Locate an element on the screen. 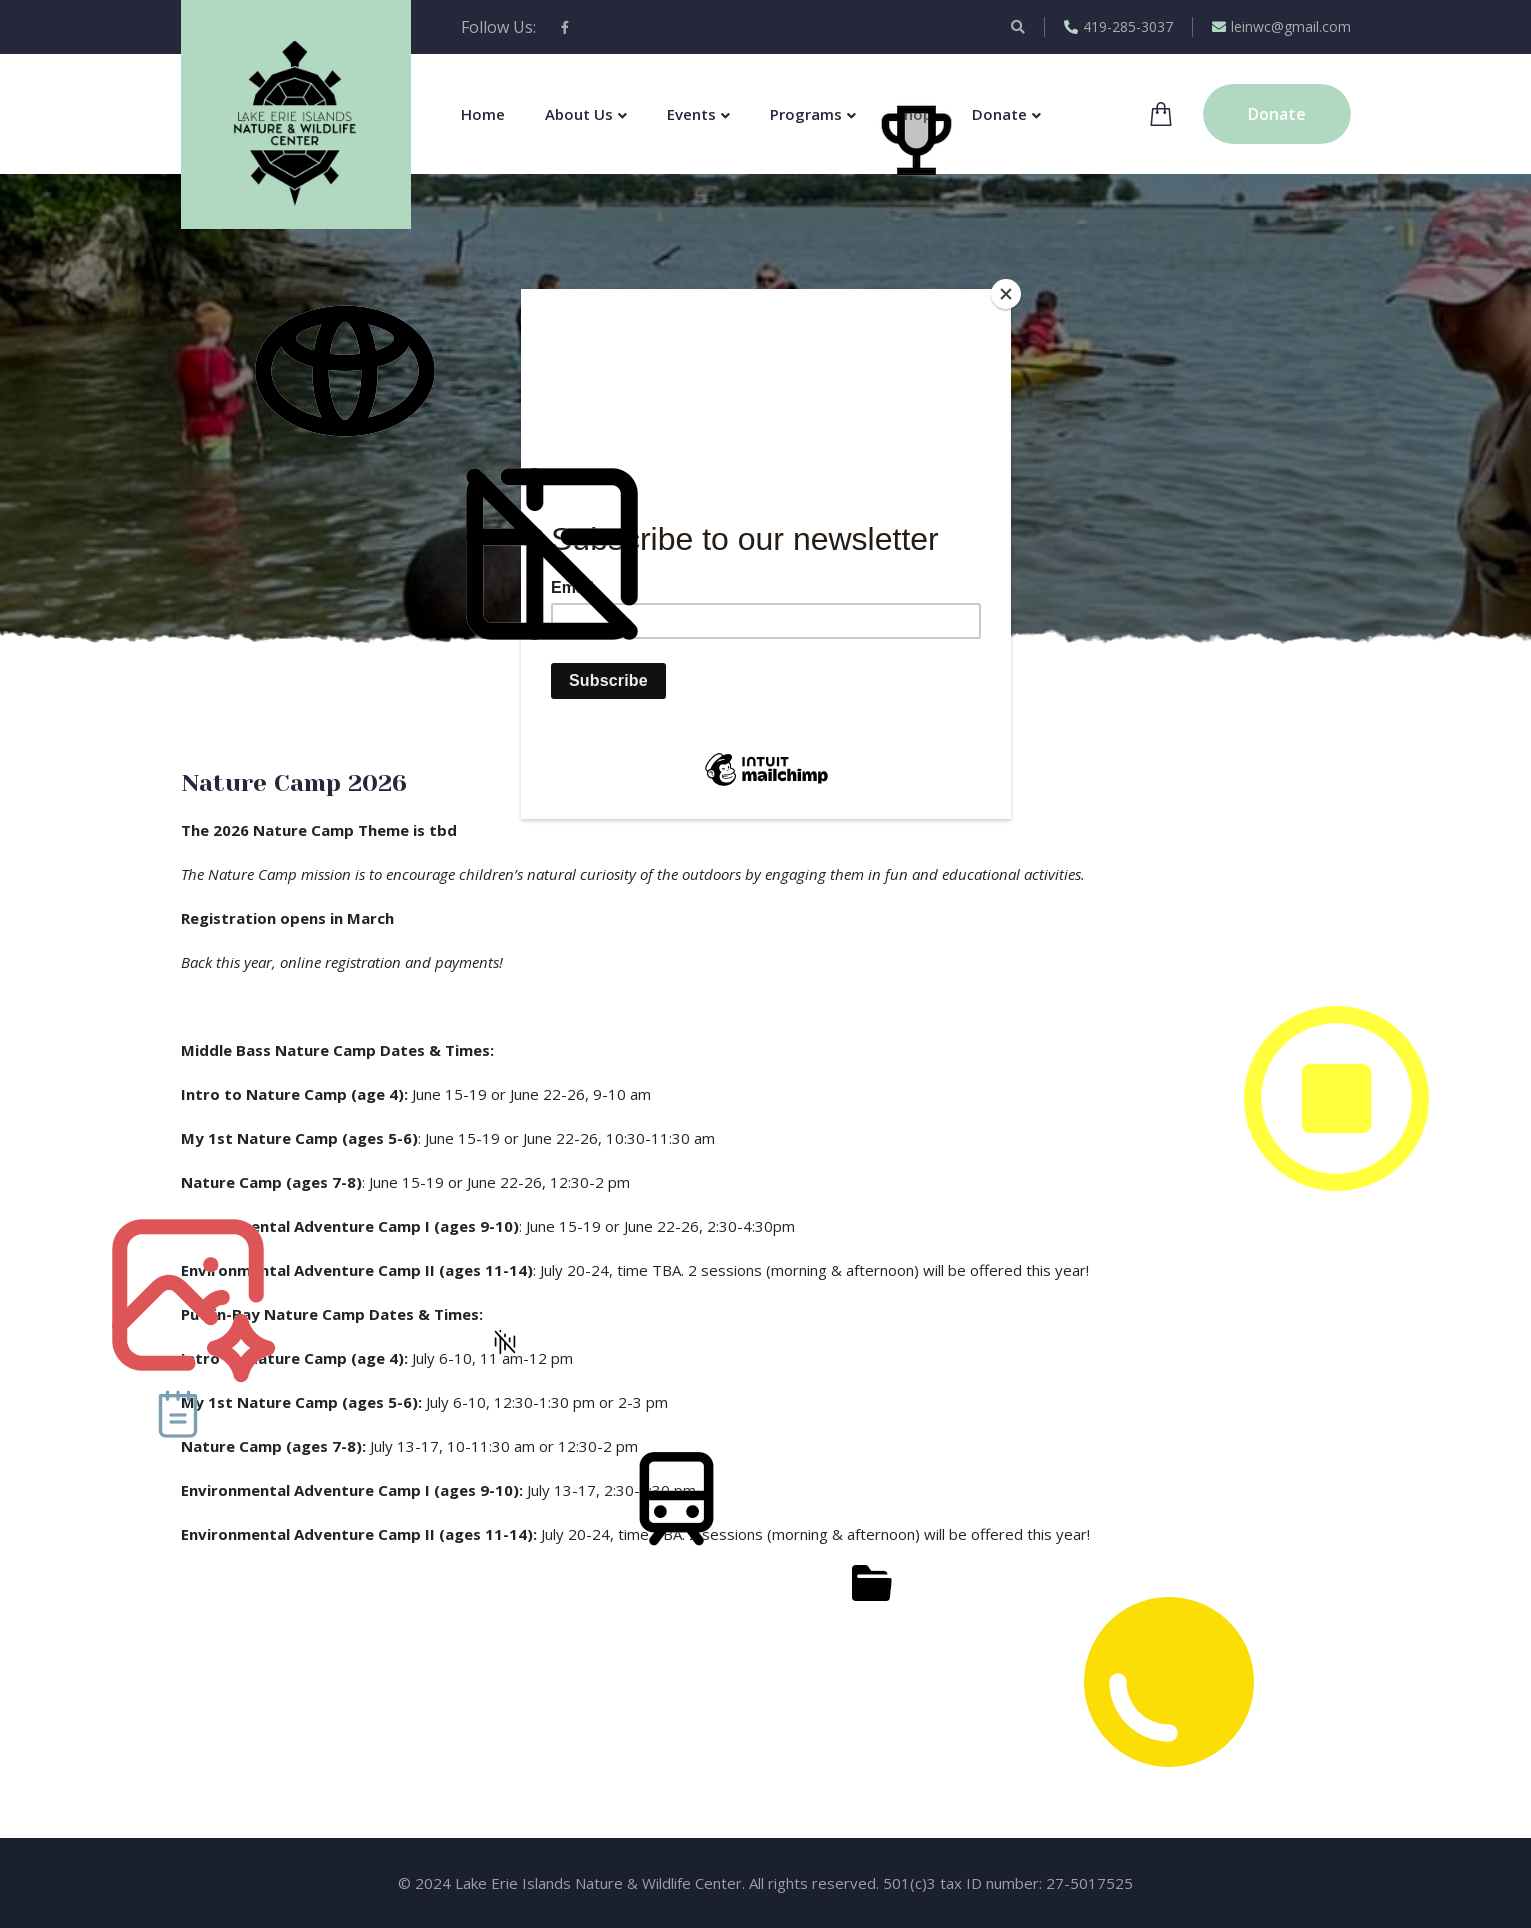  apply inner shadow effect to bottom-left corner is located at coordinates (1169, 1682).